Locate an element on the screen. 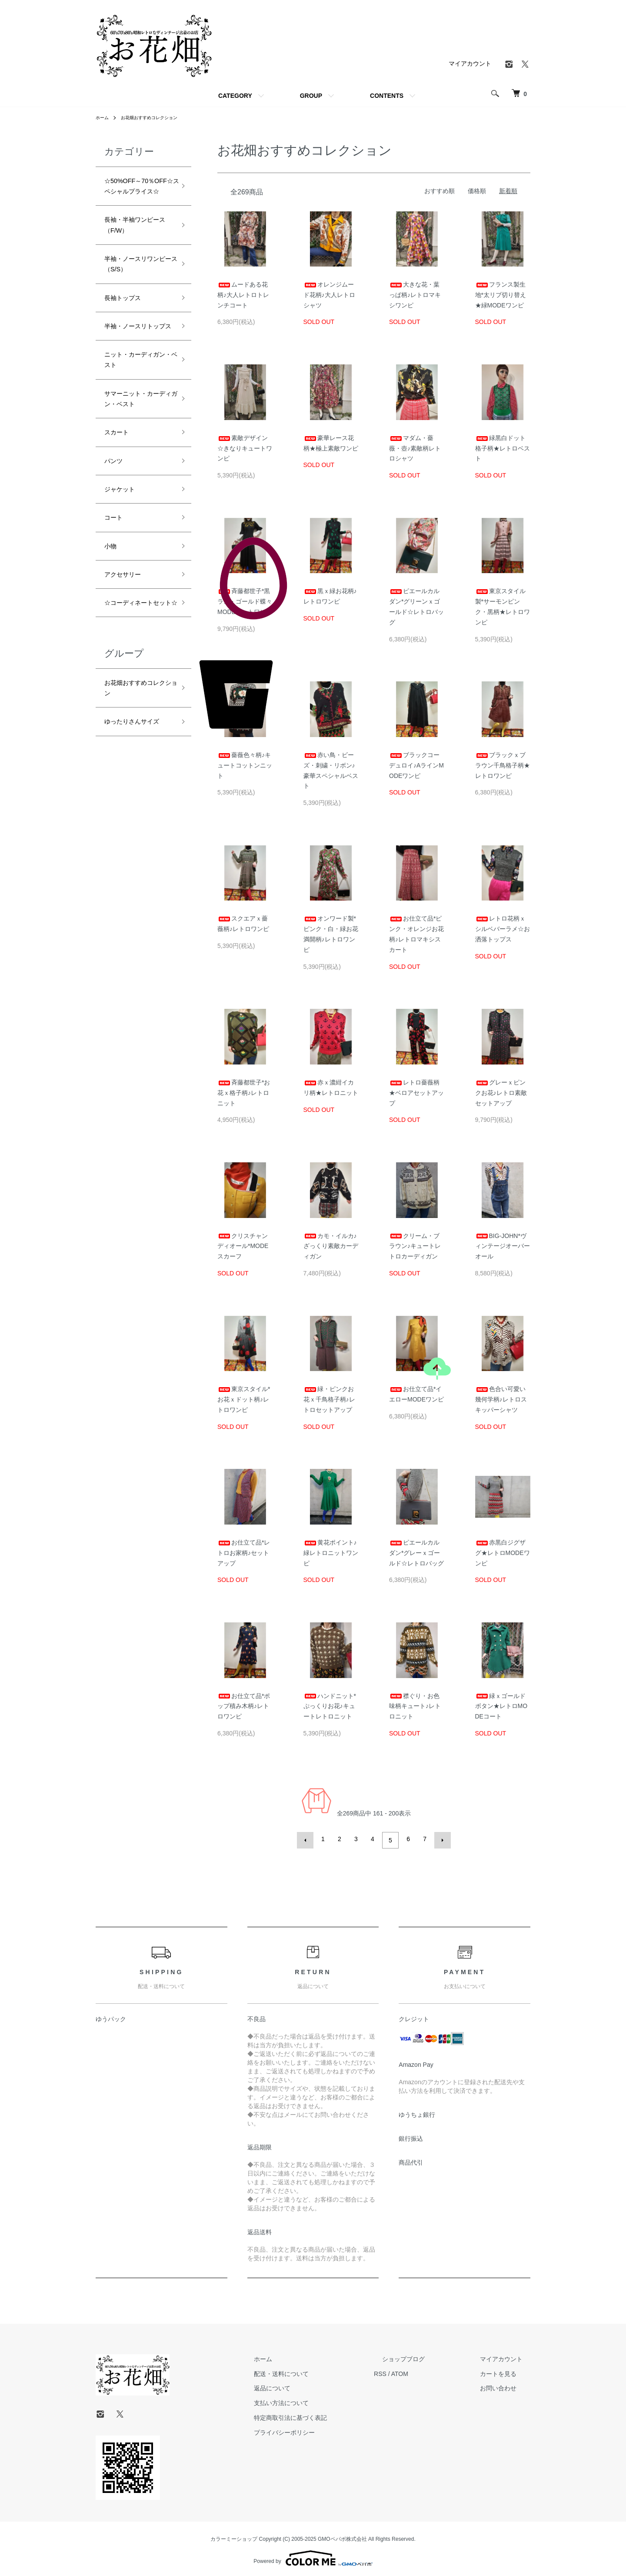 Image resolution: width=626 pixels, height=2576 pixels. upload a file to the cloud is located at coordinates (437, 1368).